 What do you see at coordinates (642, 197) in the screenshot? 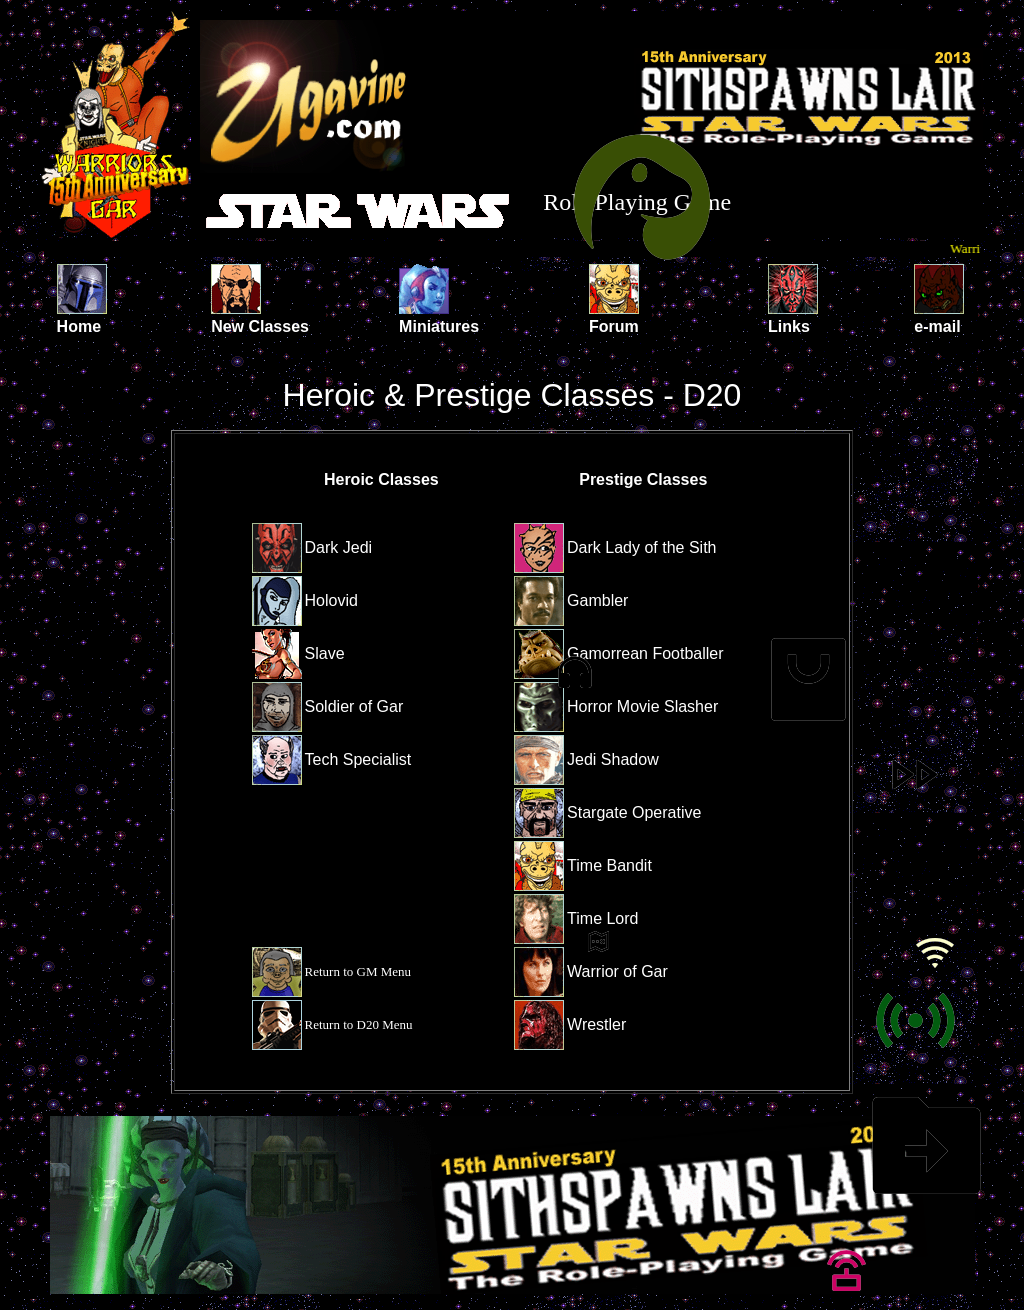
I see `Deno runtime logo` at bounding box center [642, 197].